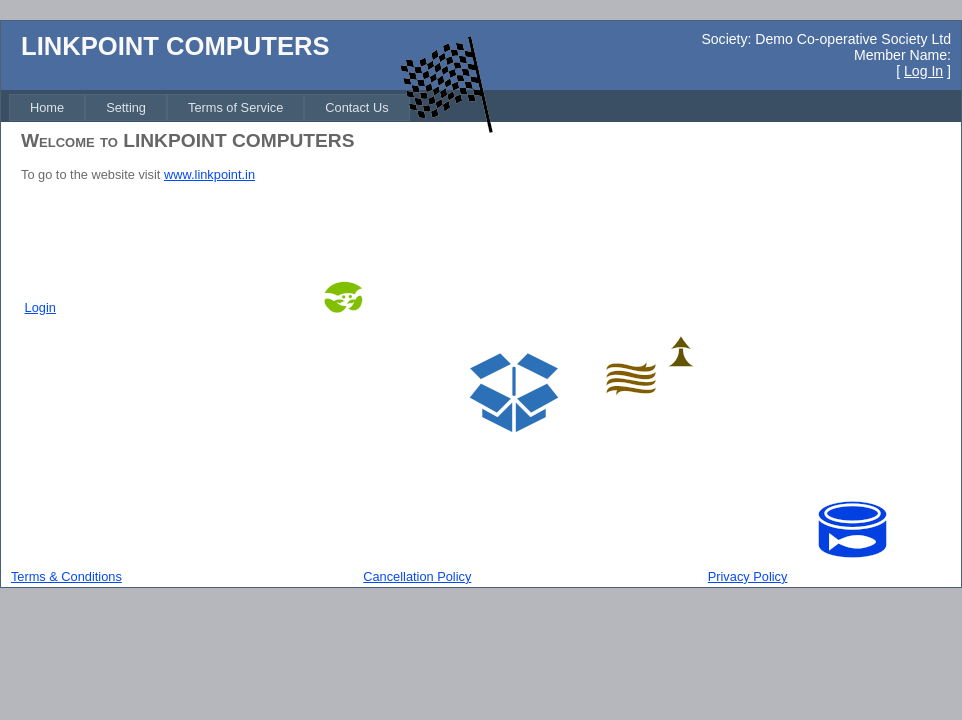 The image size is (962, 720). Describe the element at coordinates (446, 84) in the screenshot. I see `indicates race finish or completion` at that location.